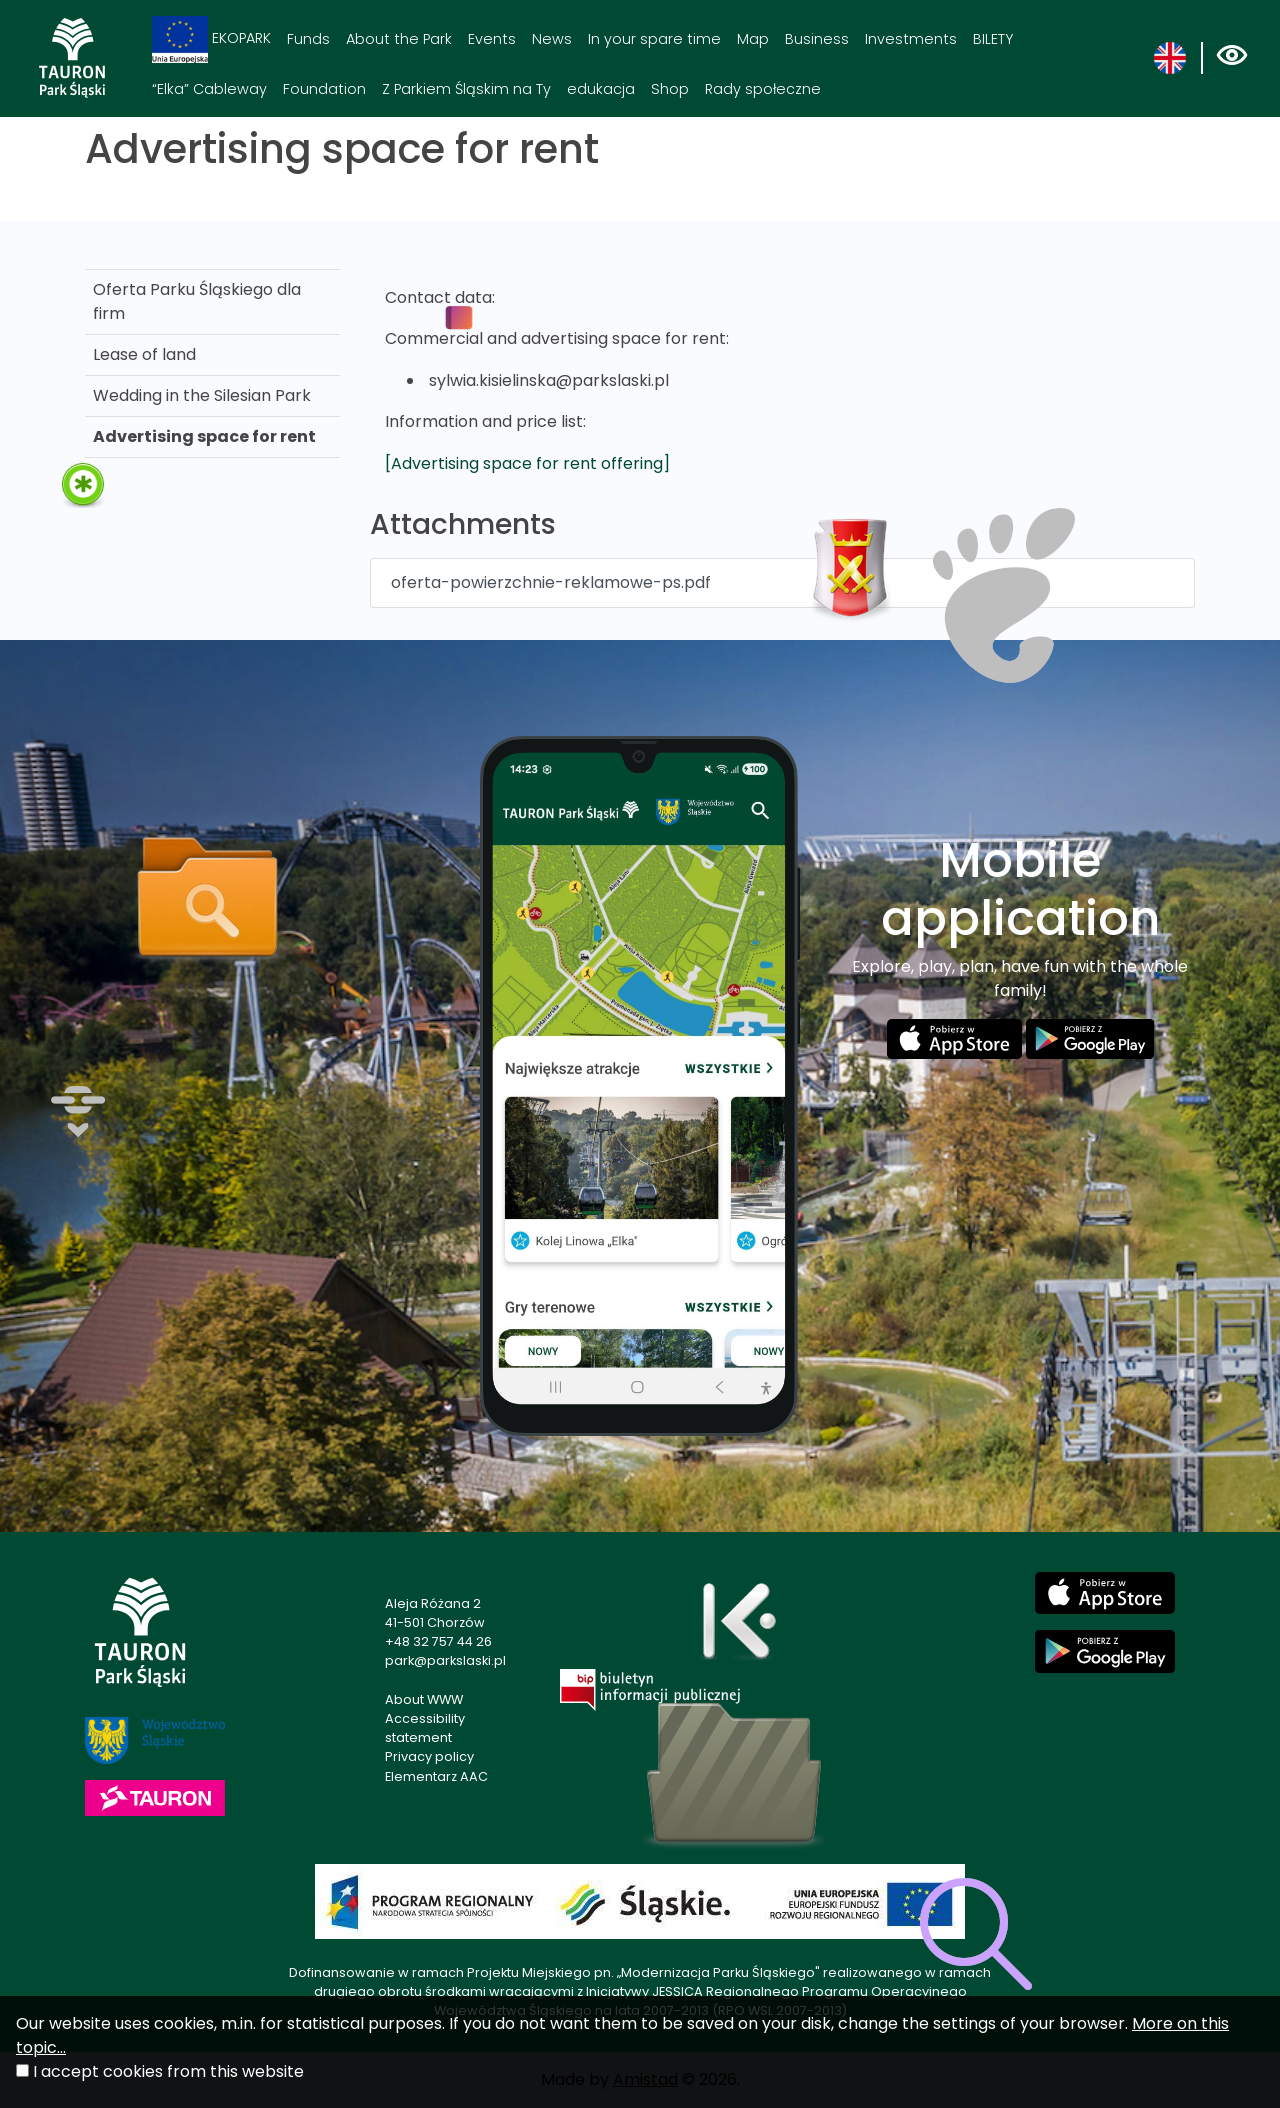  What do you see at coordinates (976, 1934) in the screenshot?
I see `search system preferences or settings` at bounding box center [976, 1934].